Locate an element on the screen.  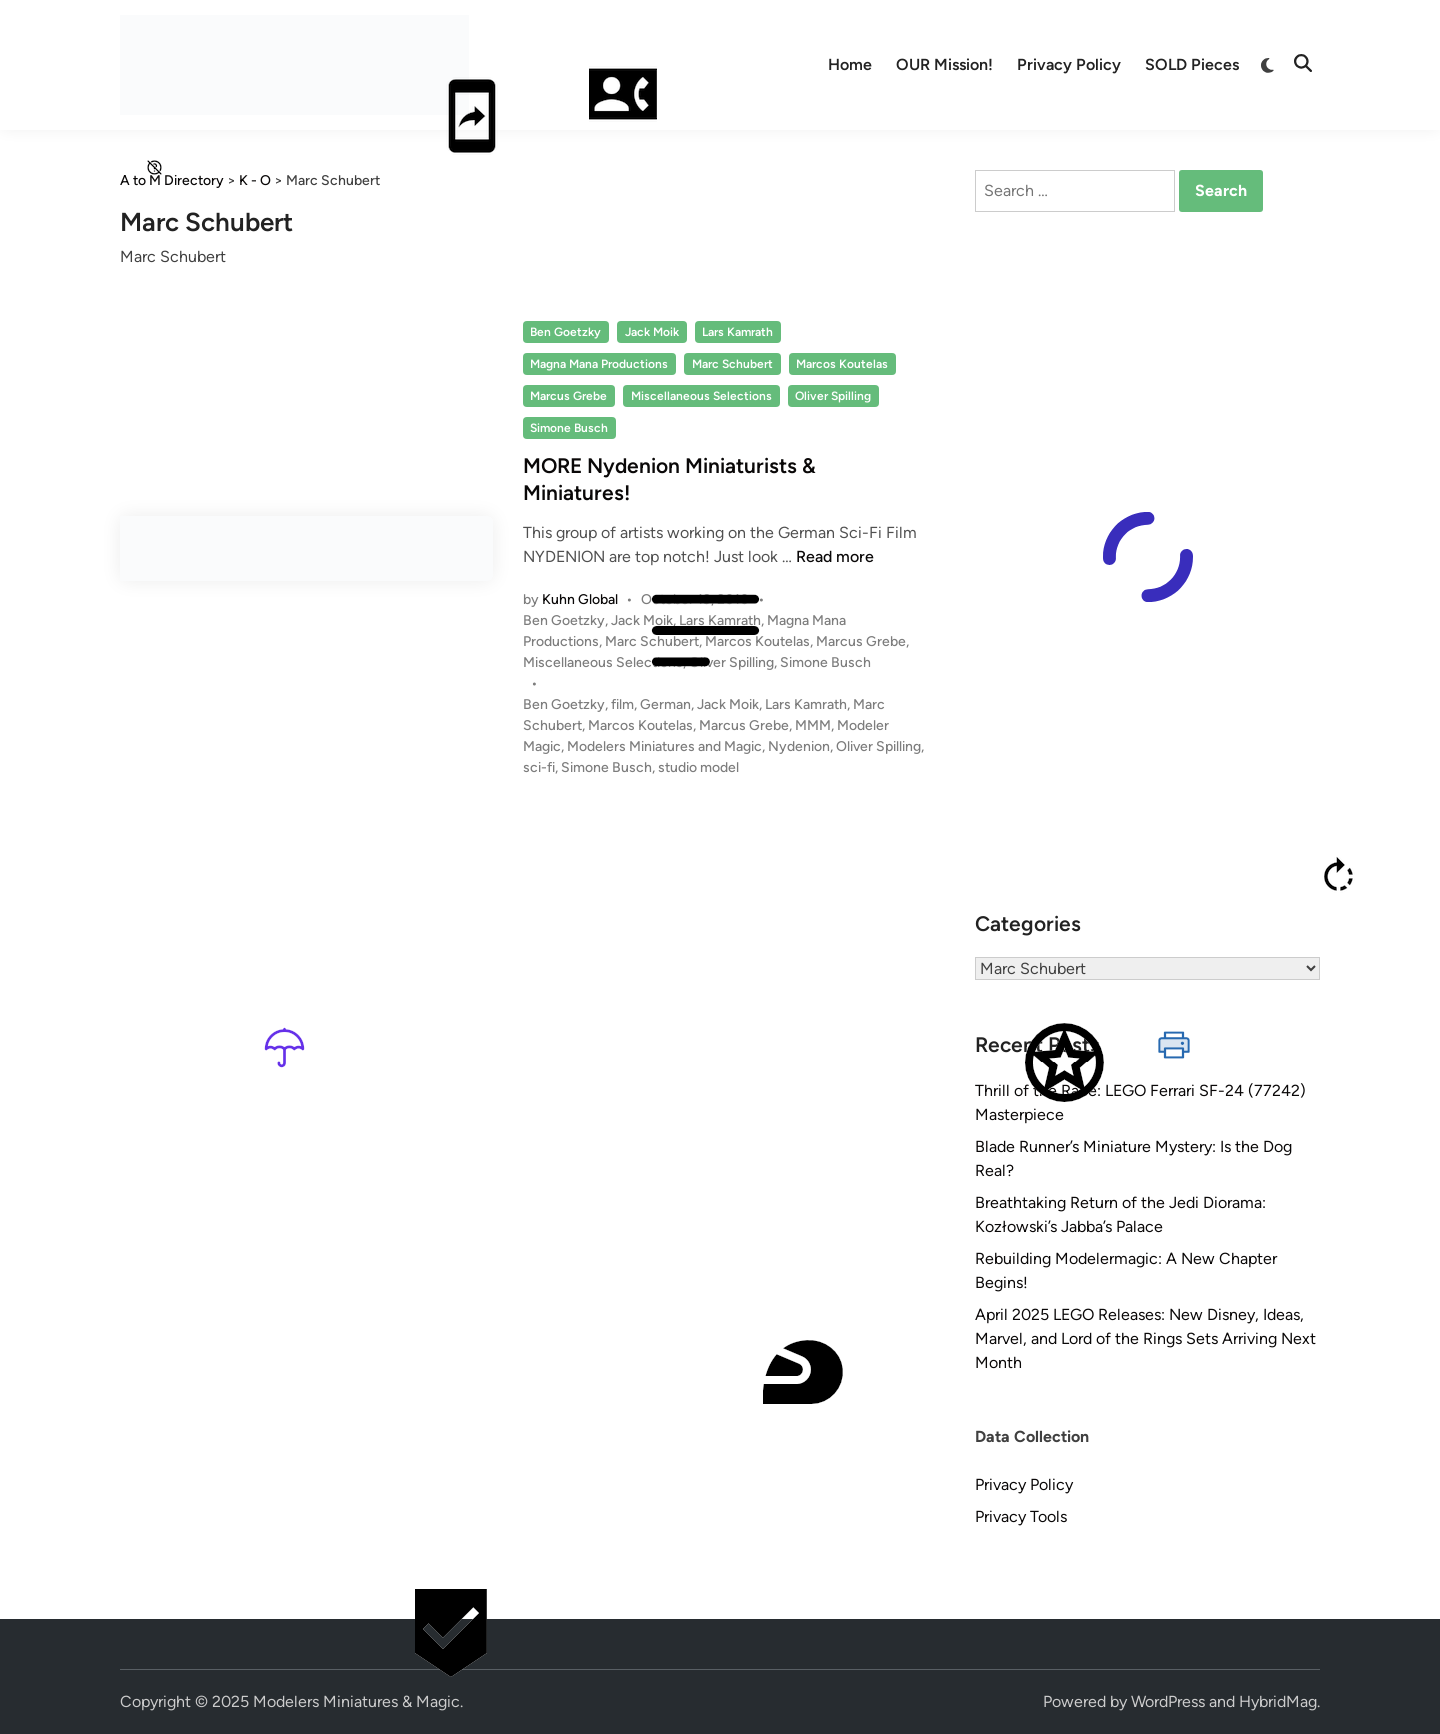
share your mobile screen with others is located at coordinates (472, 116).